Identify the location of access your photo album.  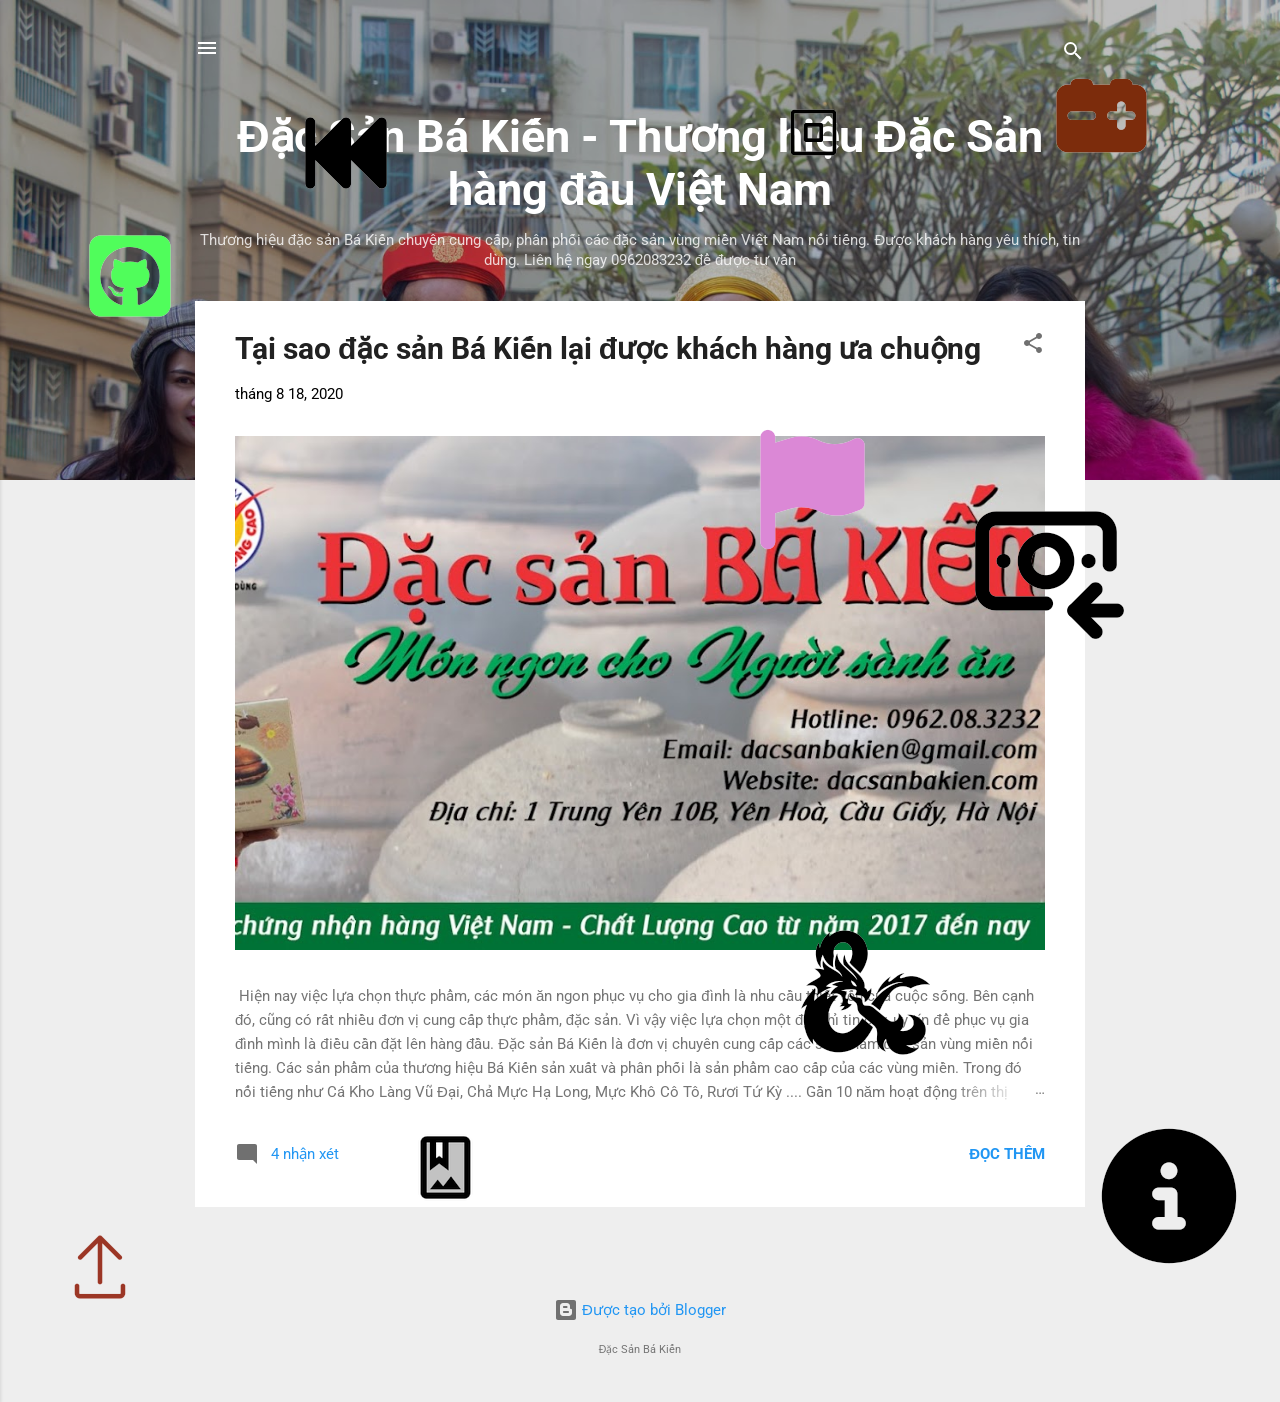
(445, 1167).